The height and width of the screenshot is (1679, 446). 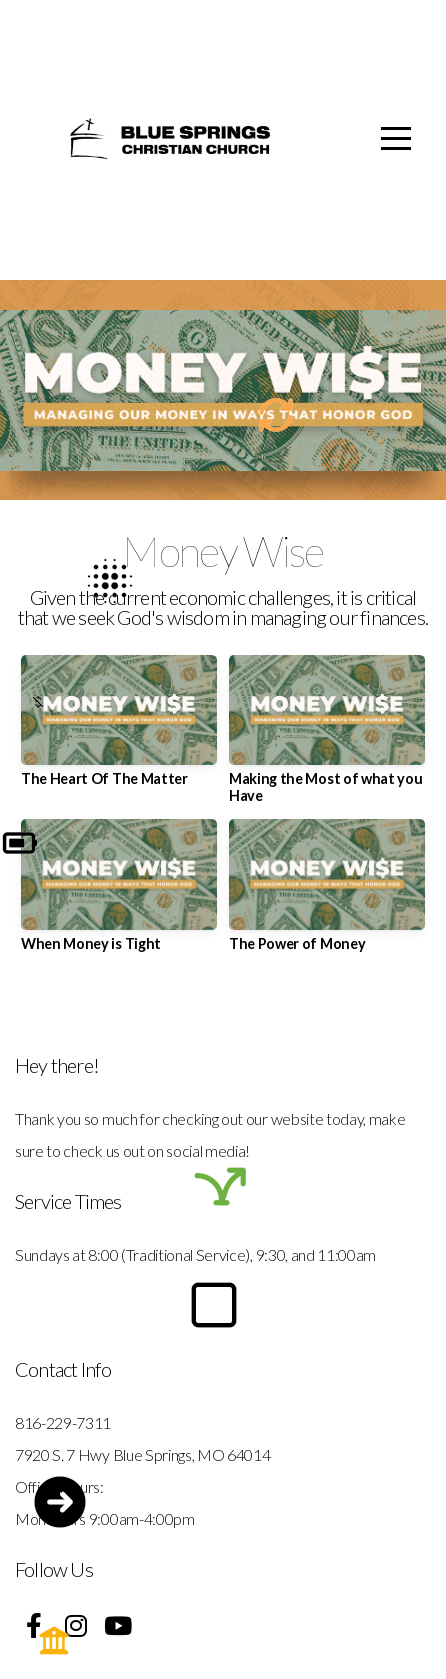 What do you see at coordinates (214, 1305) in the screenshot?
I see `unchecked checkbox or selection state` at bounding box center [214, 1305].